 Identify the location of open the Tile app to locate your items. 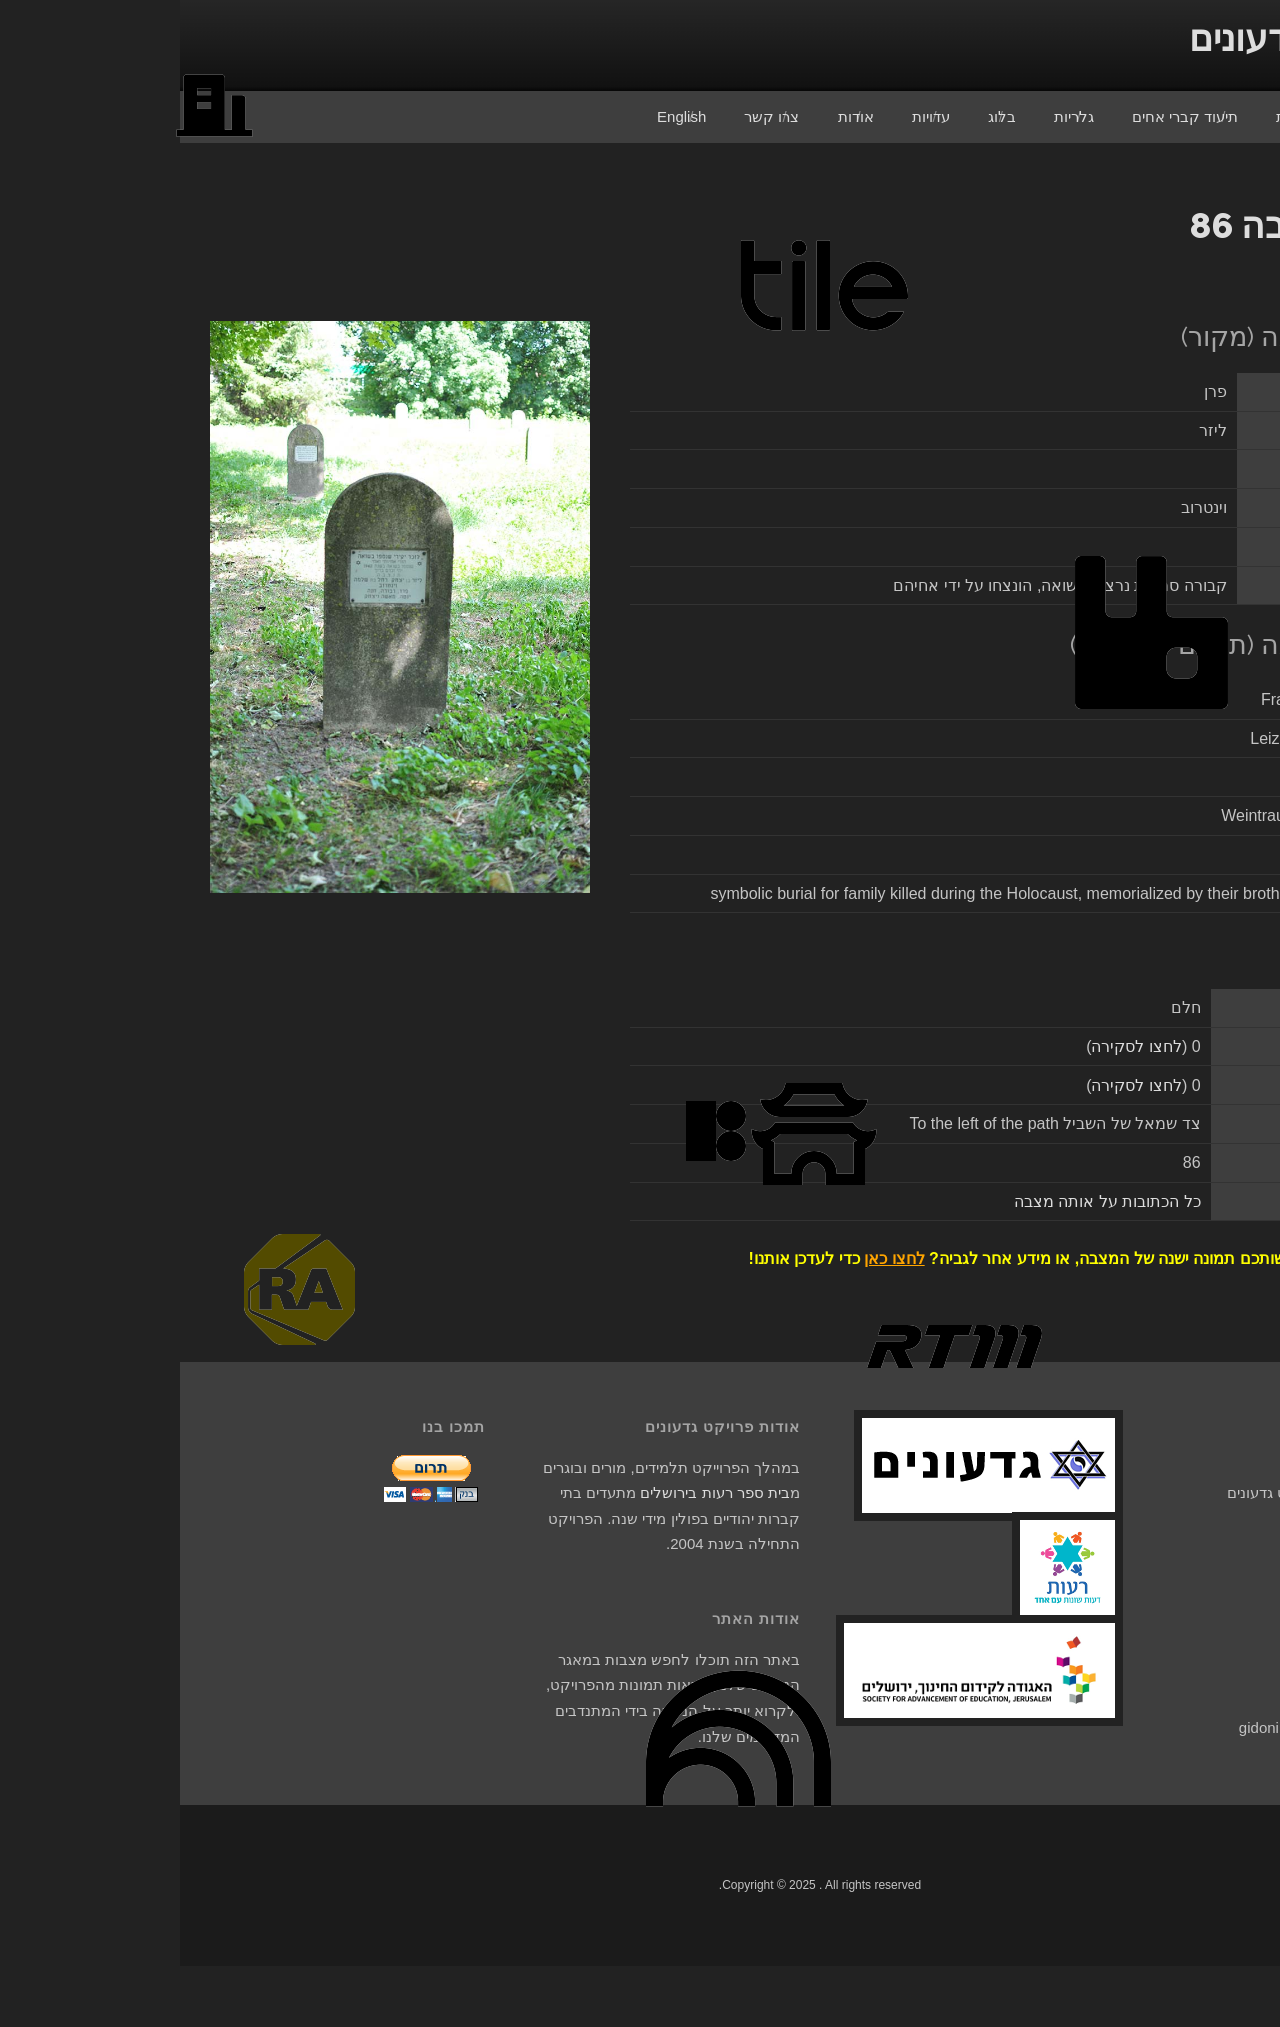
(824, 285).